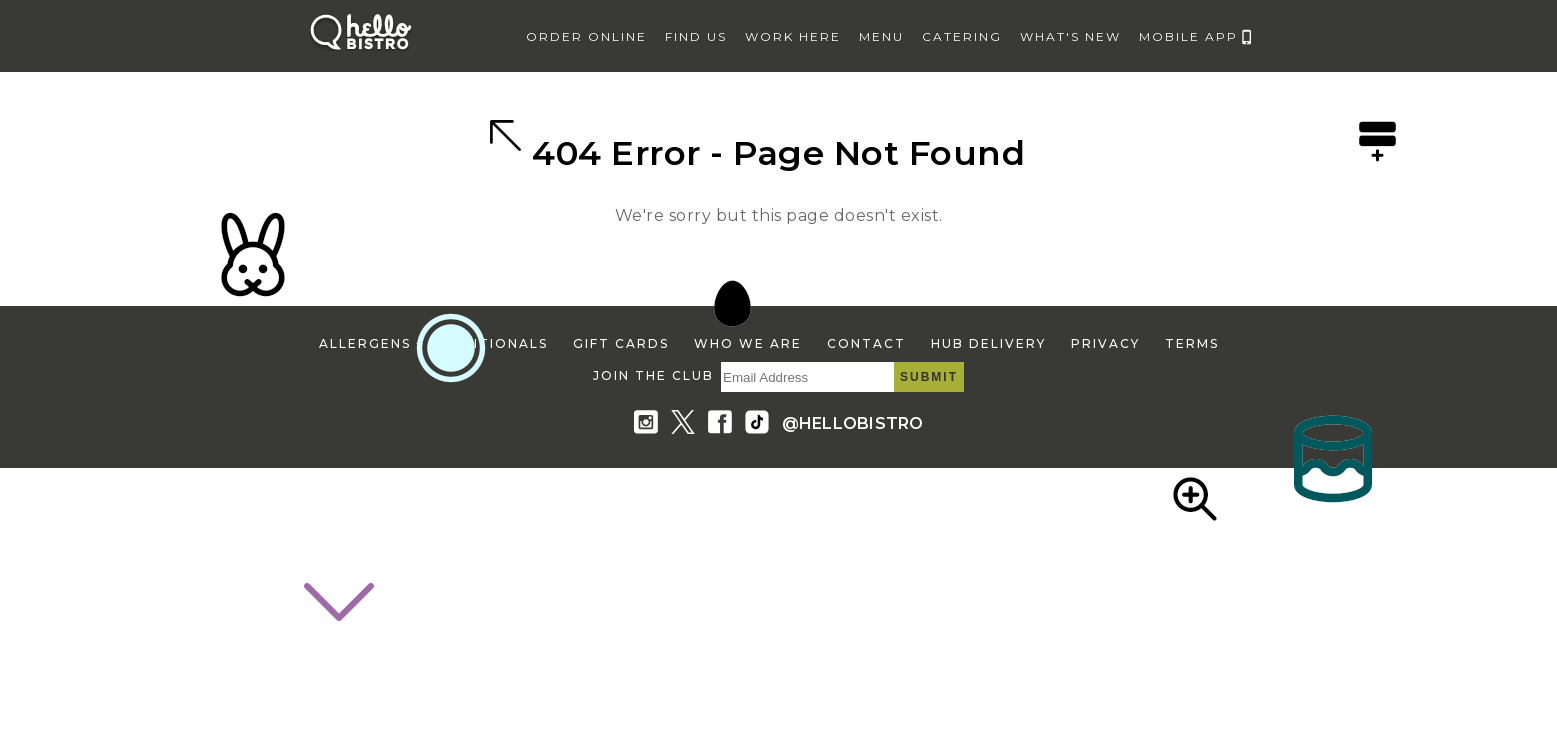  What do you see at coordinates (732, 303) in the screenshot?
I see `indicates egg or egg-containing ingredient` at bounding box center [732, 303].